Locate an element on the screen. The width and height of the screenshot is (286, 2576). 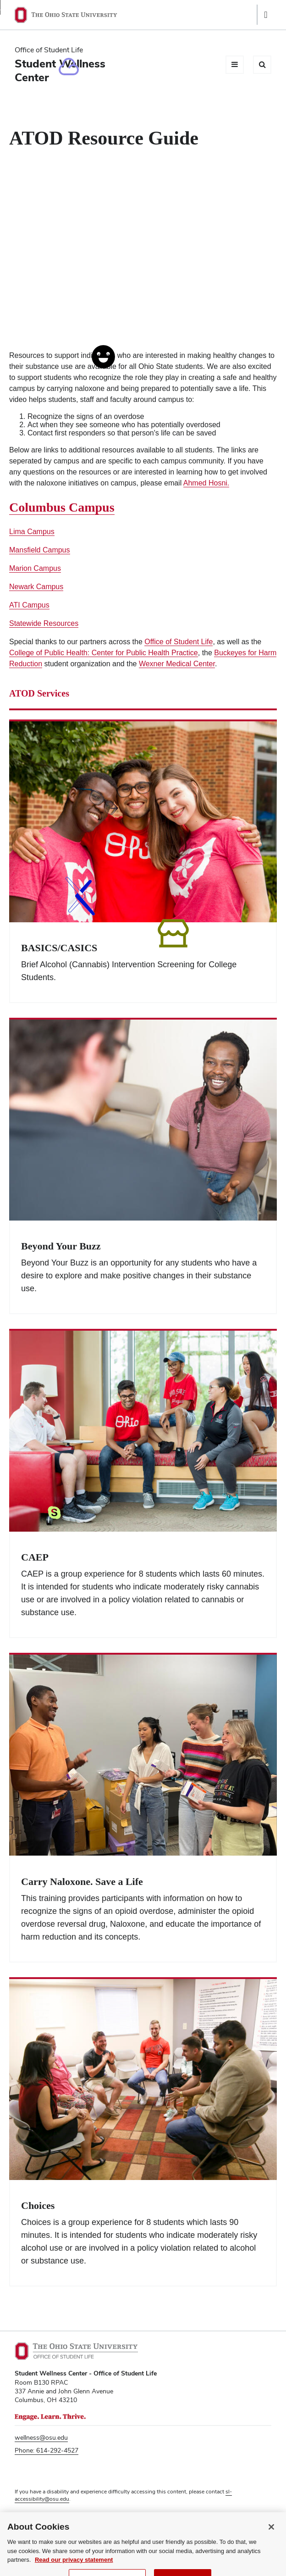
visit the online store is located at coordinates (173, 933).